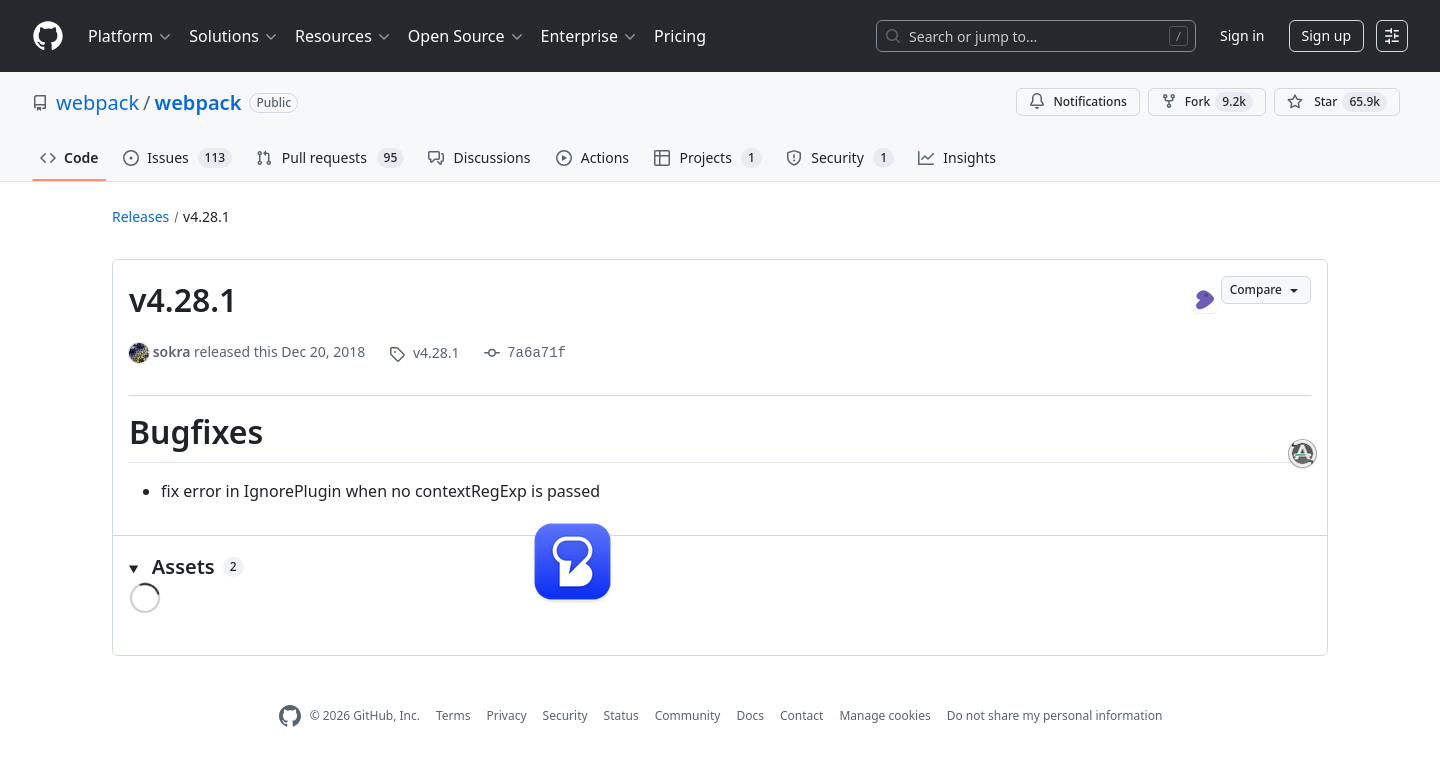 This screenshot has width=1440, height=769. Describe the element at coordinates (1205, 300) in the screenshot. I see `open gentoo linux application` at that location.